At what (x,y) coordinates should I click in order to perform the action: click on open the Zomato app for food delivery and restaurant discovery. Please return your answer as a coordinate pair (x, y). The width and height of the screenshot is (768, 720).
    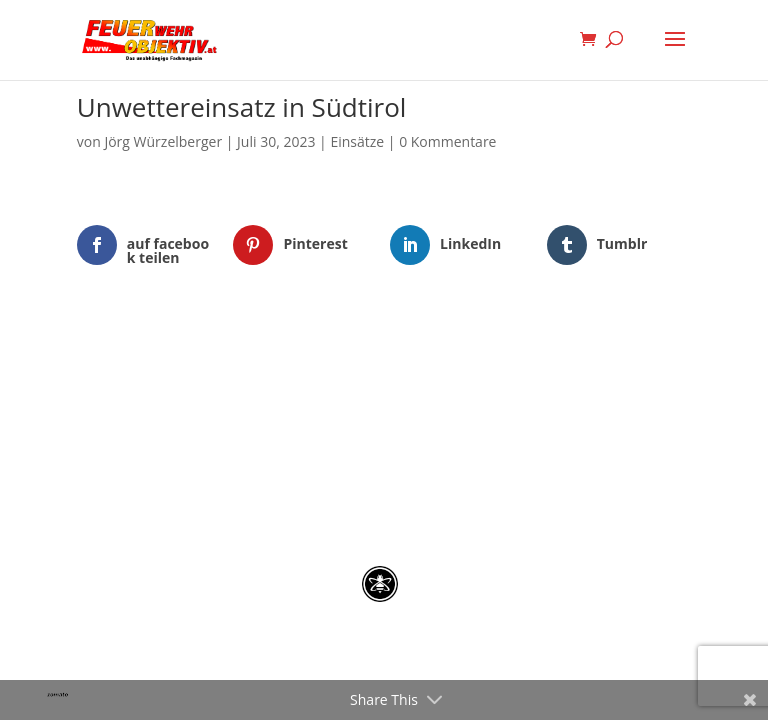
    Looking at the image, I should click on (57, 694).